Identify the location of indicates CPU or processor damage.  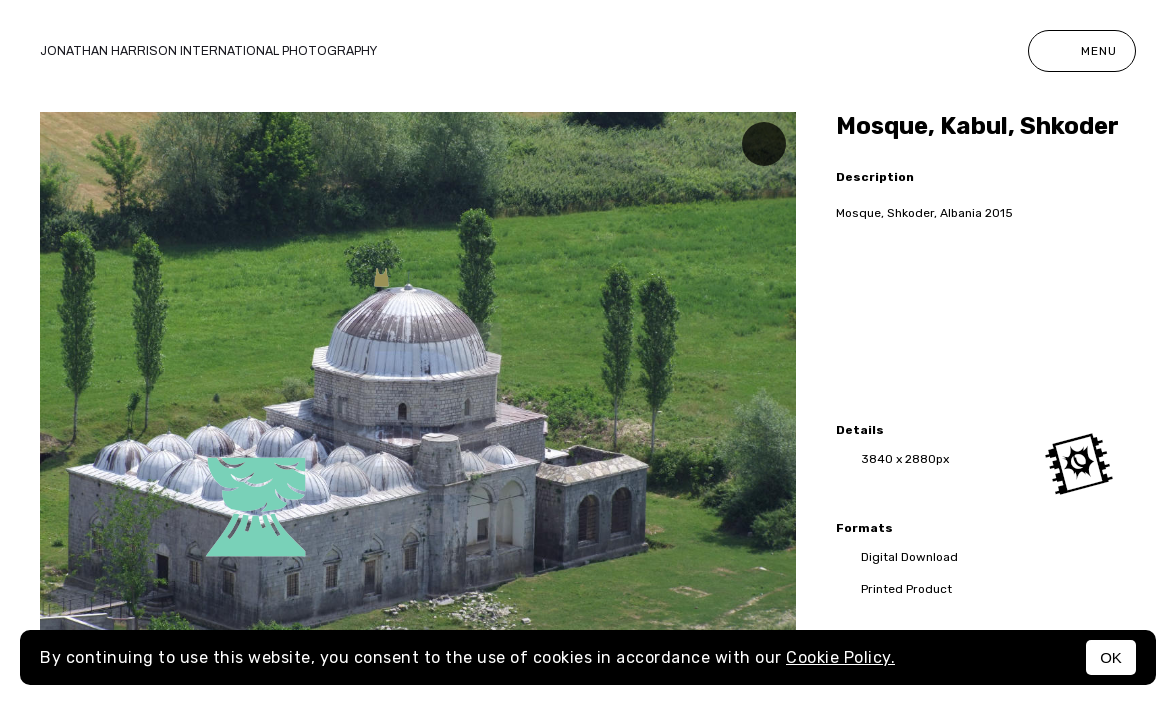
(1079, 464).